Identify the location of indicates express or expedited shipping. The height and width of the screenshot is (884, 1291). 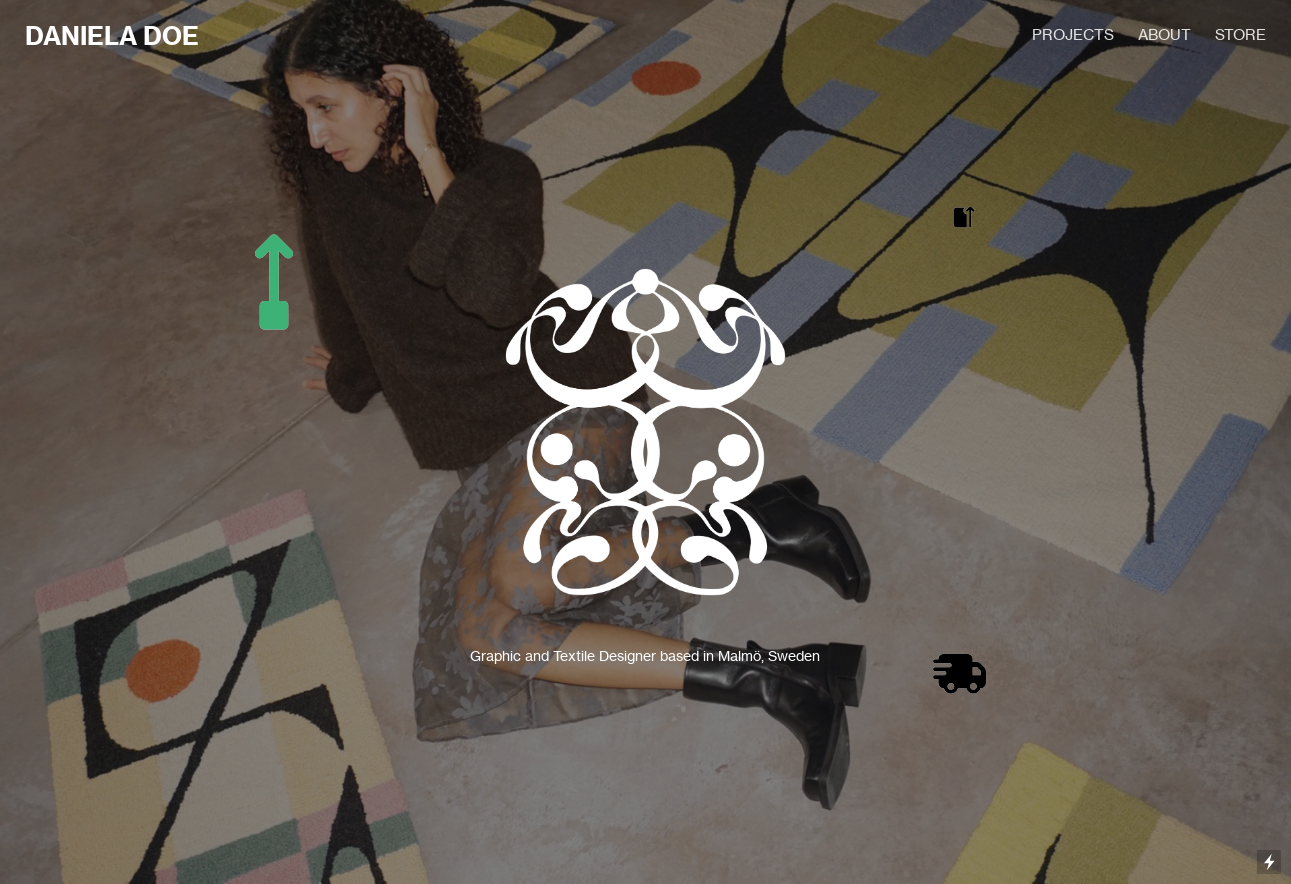
(959, 672).